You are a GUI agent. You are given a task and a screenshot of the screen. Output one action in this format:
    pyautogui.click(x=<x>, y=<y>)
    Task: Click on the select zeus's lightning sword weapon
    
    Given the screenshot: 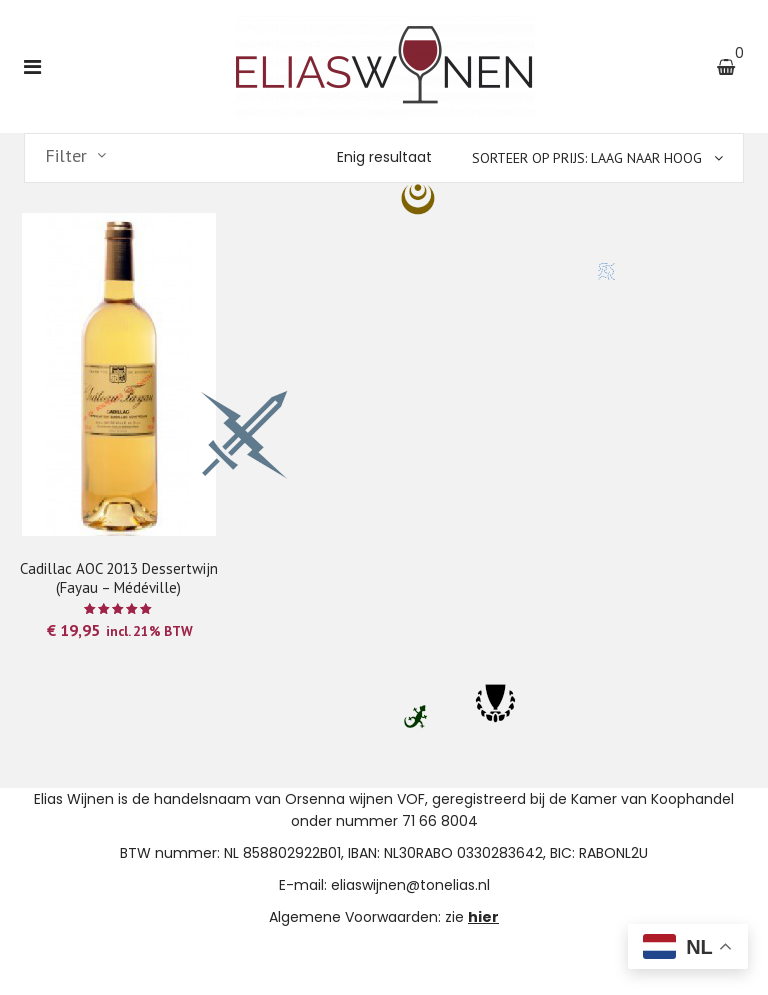 What is the action you would take?
    pyautogui.click(x=243, y=434)
    